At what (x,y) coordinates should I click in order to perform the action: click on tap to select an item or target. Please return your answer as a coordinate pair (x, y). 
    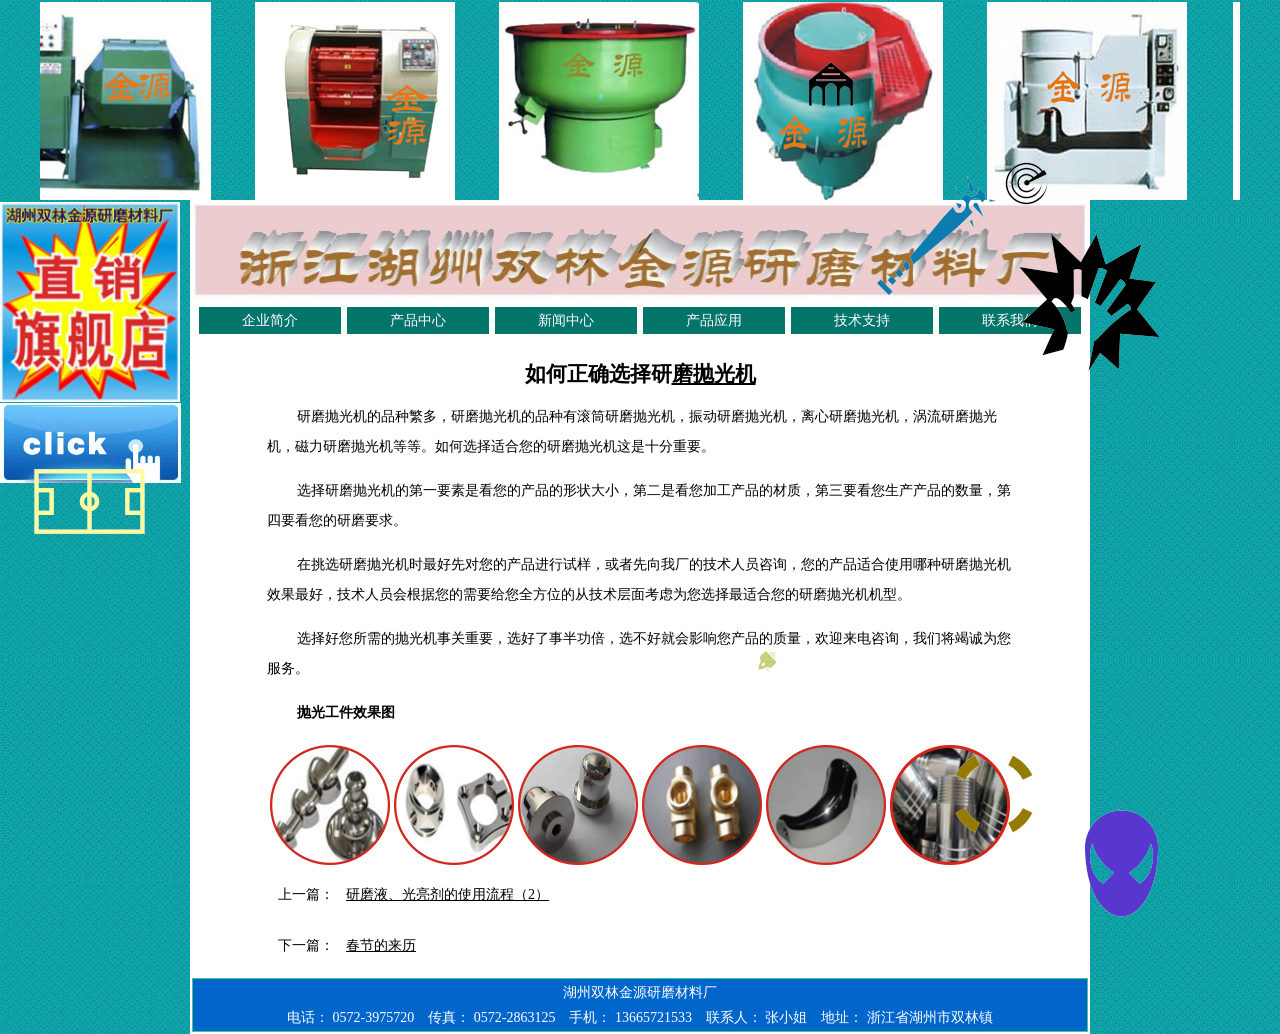
    Looking at the image, I should click on (994, 794).